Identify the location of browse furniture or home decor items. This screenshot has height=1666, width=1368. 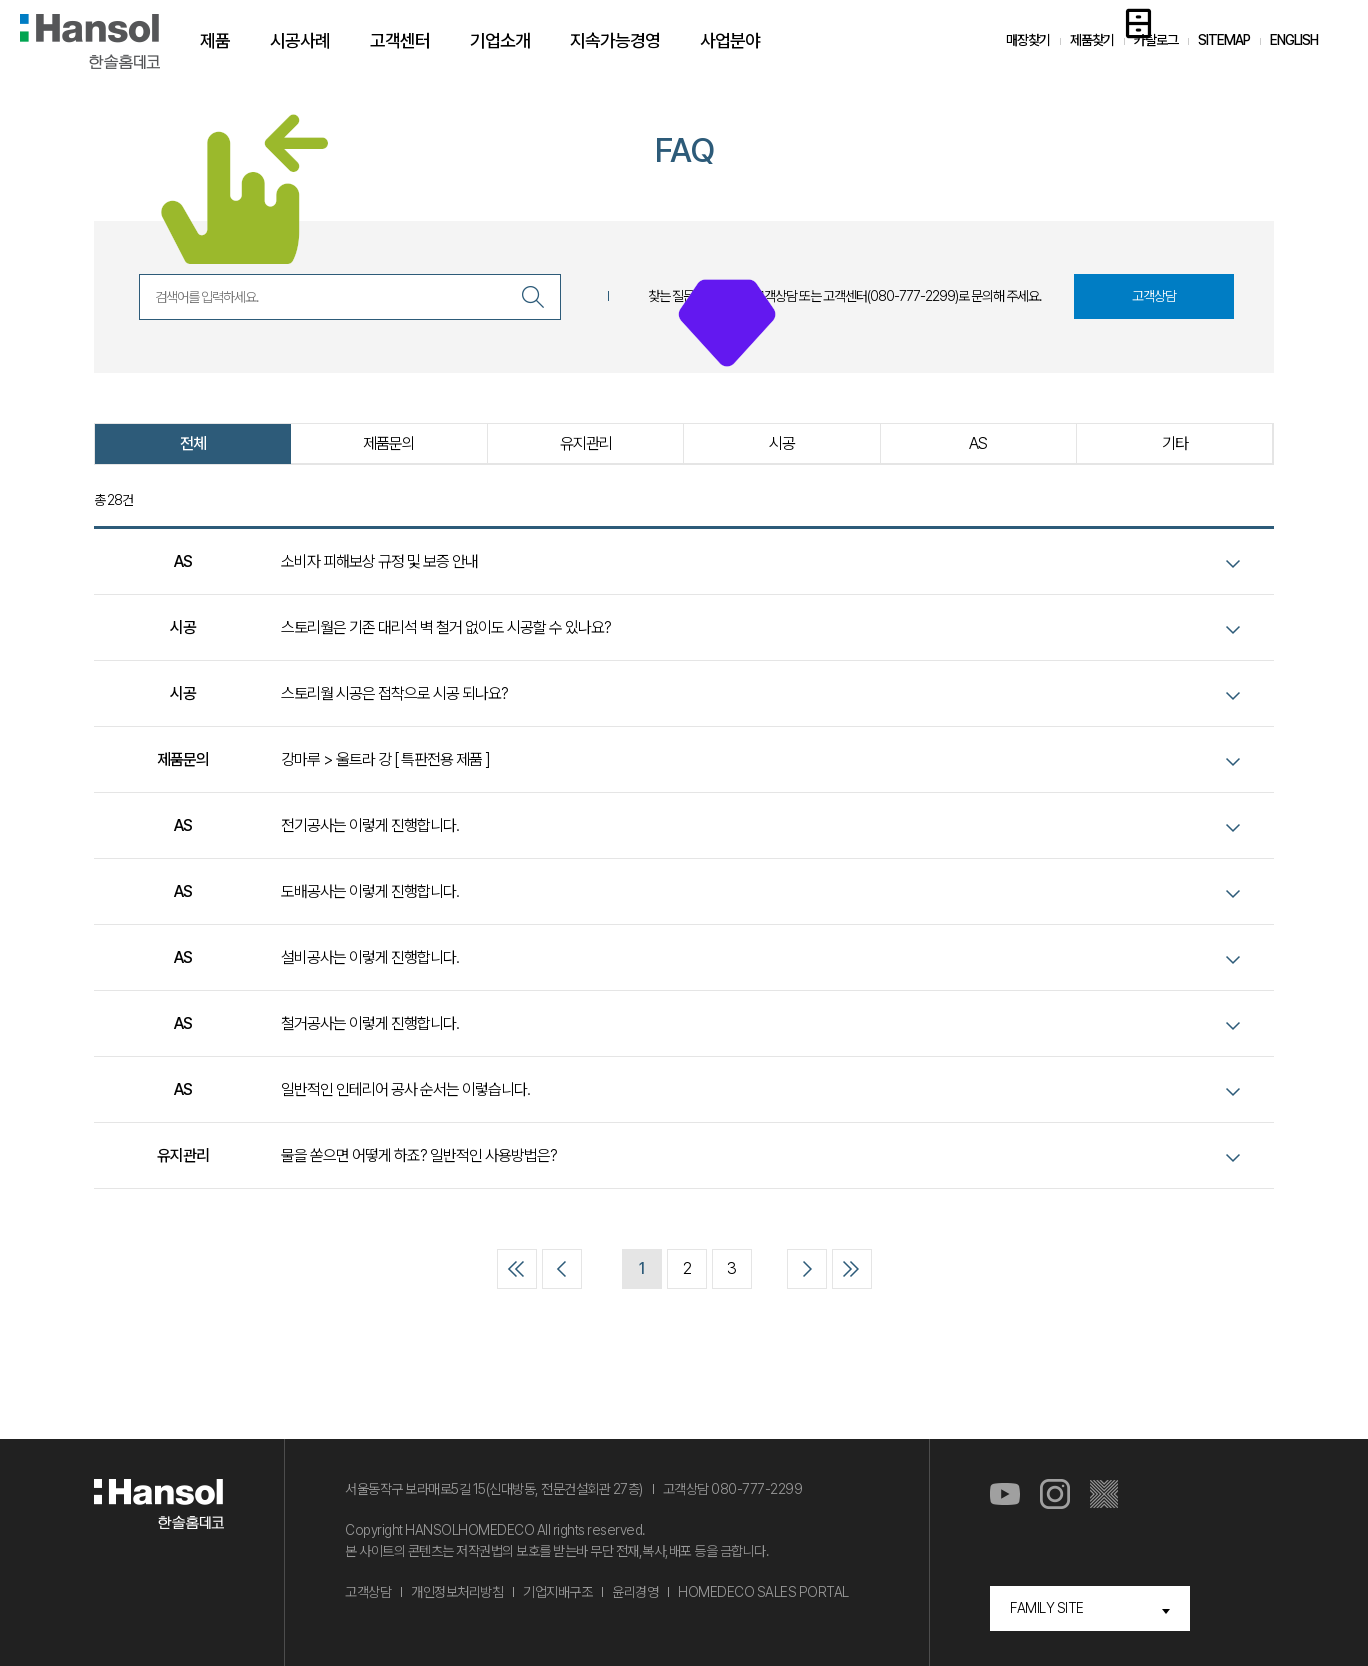
(1138, 23).